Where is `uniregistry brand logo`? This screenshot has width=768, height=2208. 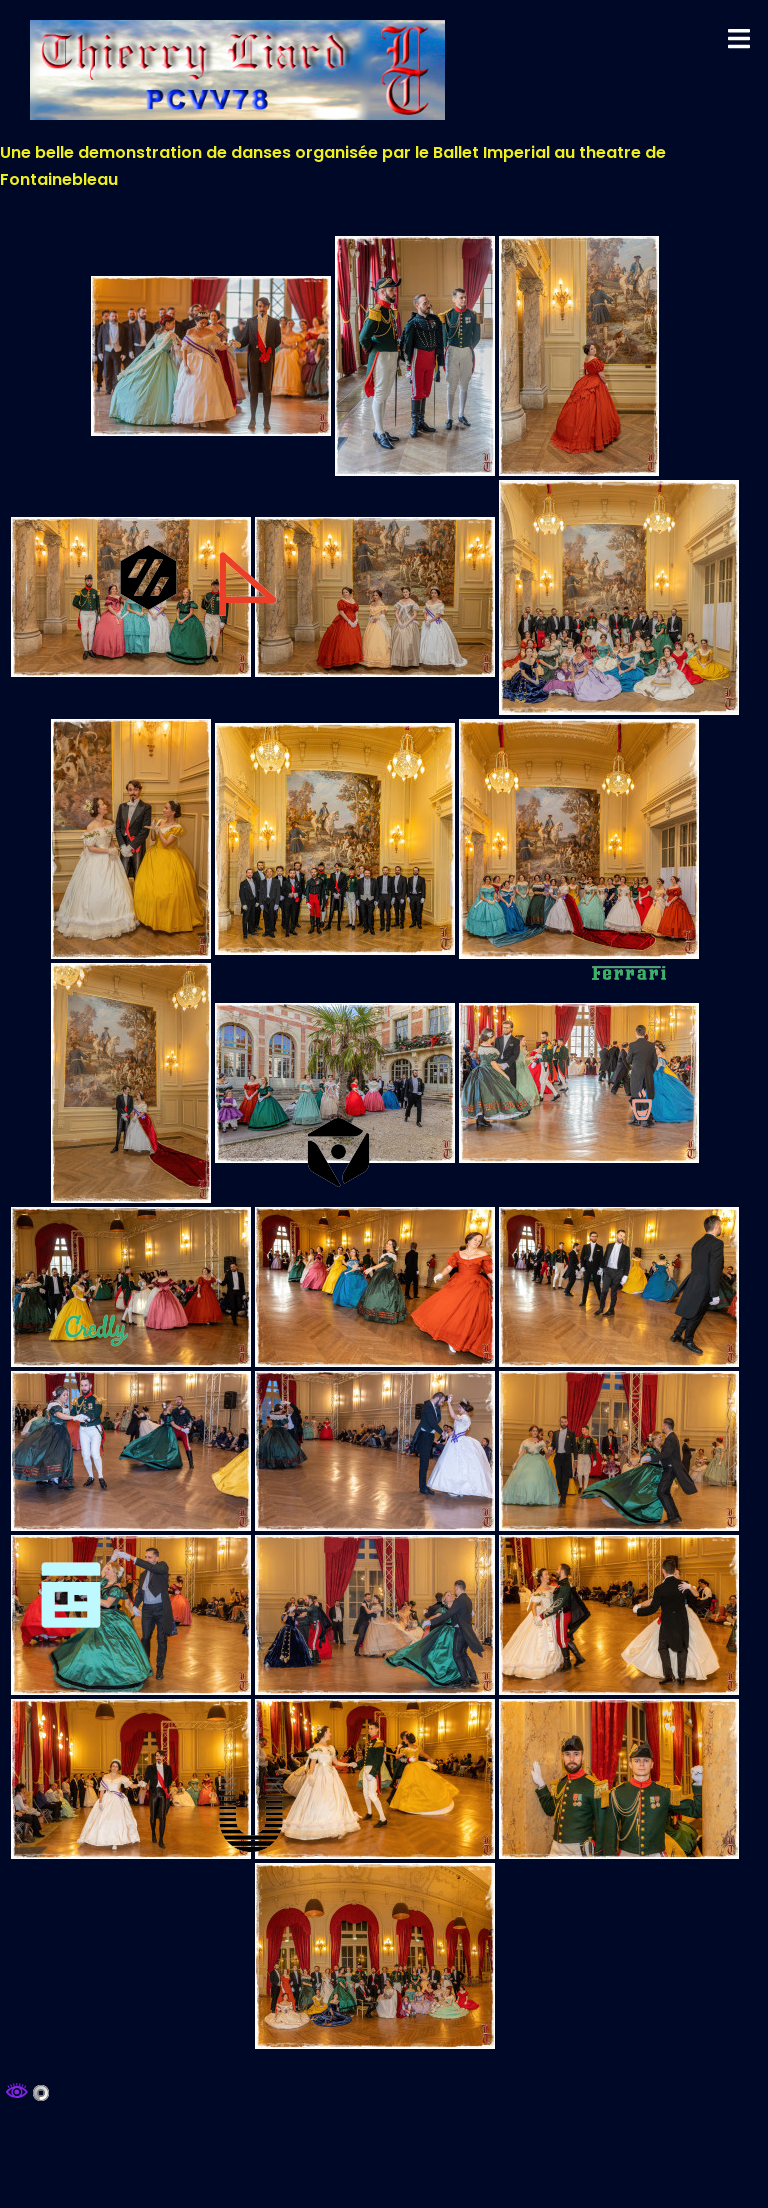 uniregistry brand logo is located at coordinates (251, 1815).